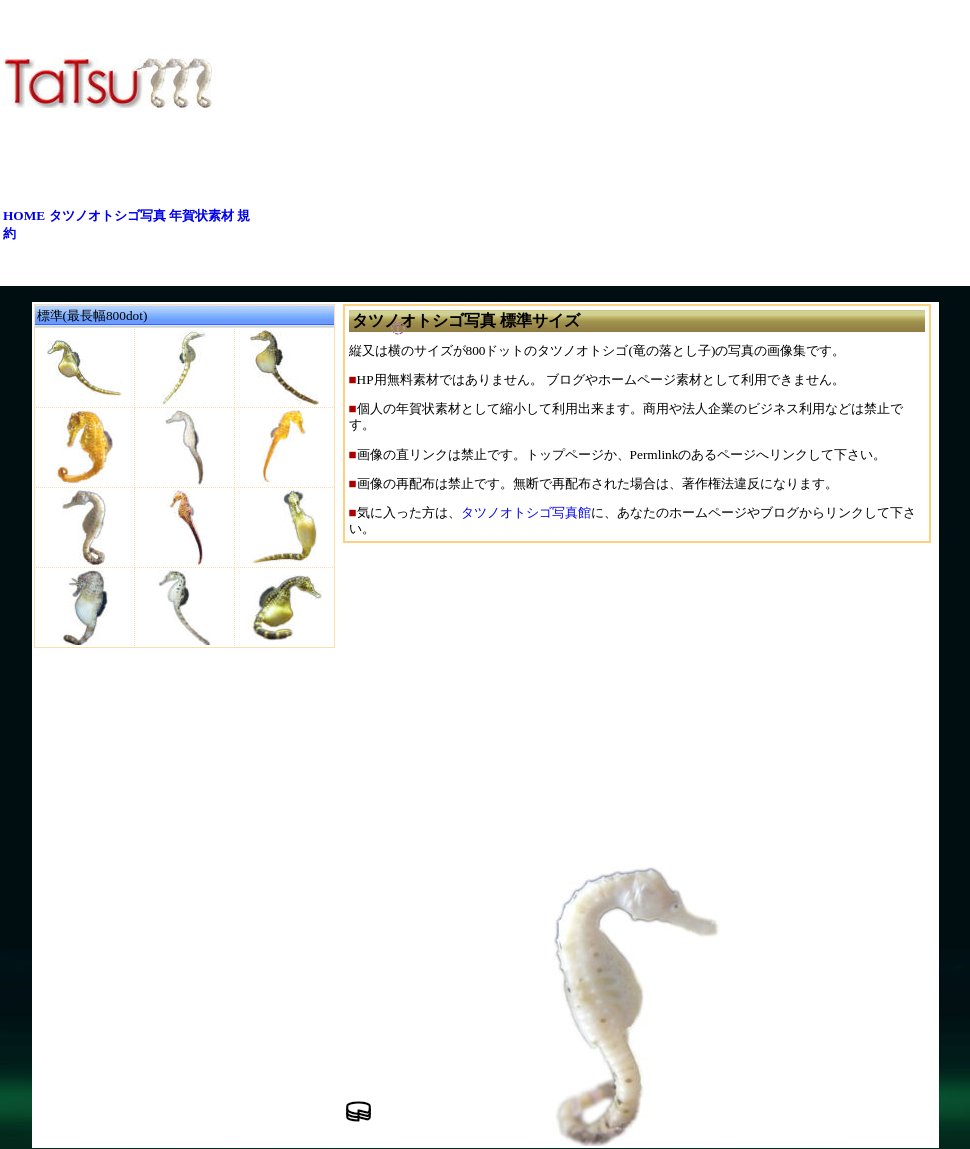 Image resolution: width=970 pixels, height=1149 pixels. I want to click on indicates text formatting or typography options, so click(398, 328).